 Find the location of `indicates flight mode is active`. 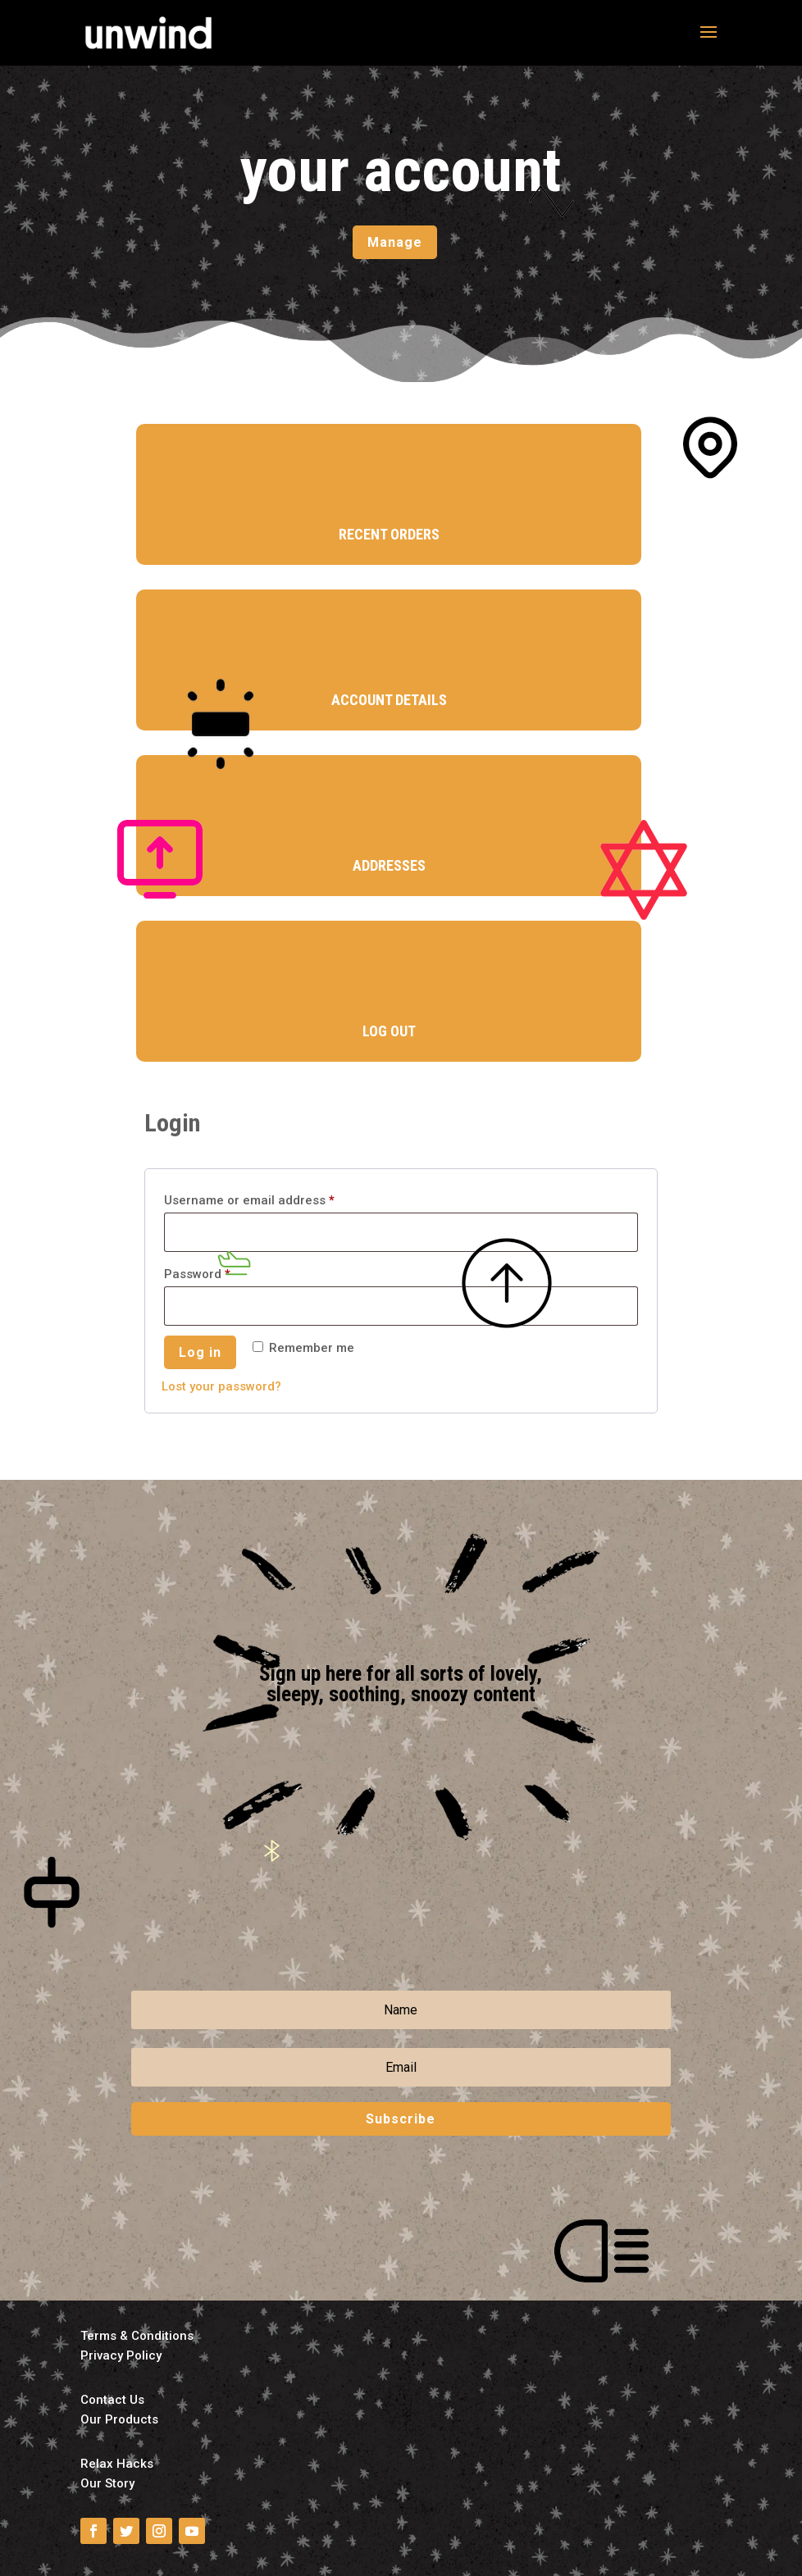

indicates flight mode is active is located at coordinates (234, 1262).